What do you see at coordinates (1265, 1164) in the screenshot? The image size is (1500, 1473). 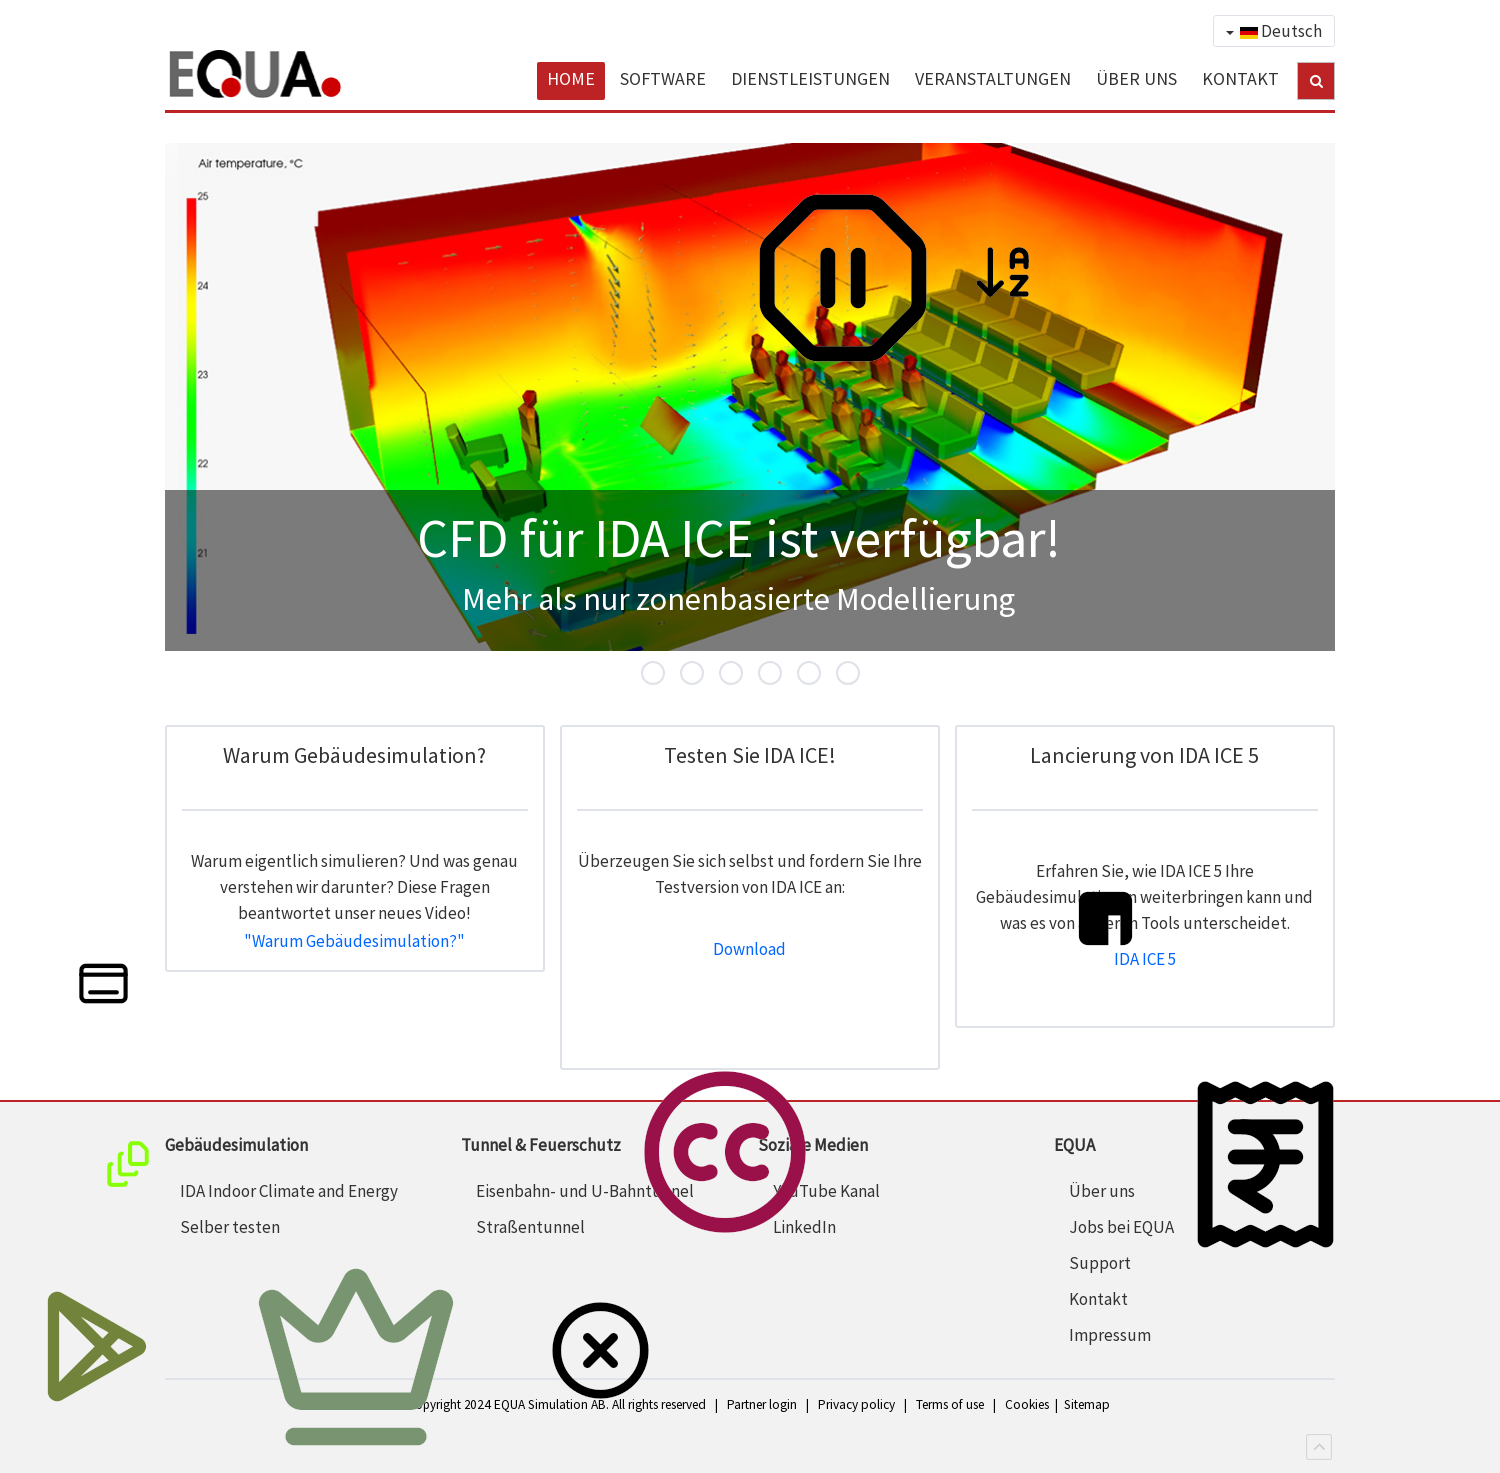 I see `view transaction receipt in indian rupees` at bounding box center [1265, 1164].